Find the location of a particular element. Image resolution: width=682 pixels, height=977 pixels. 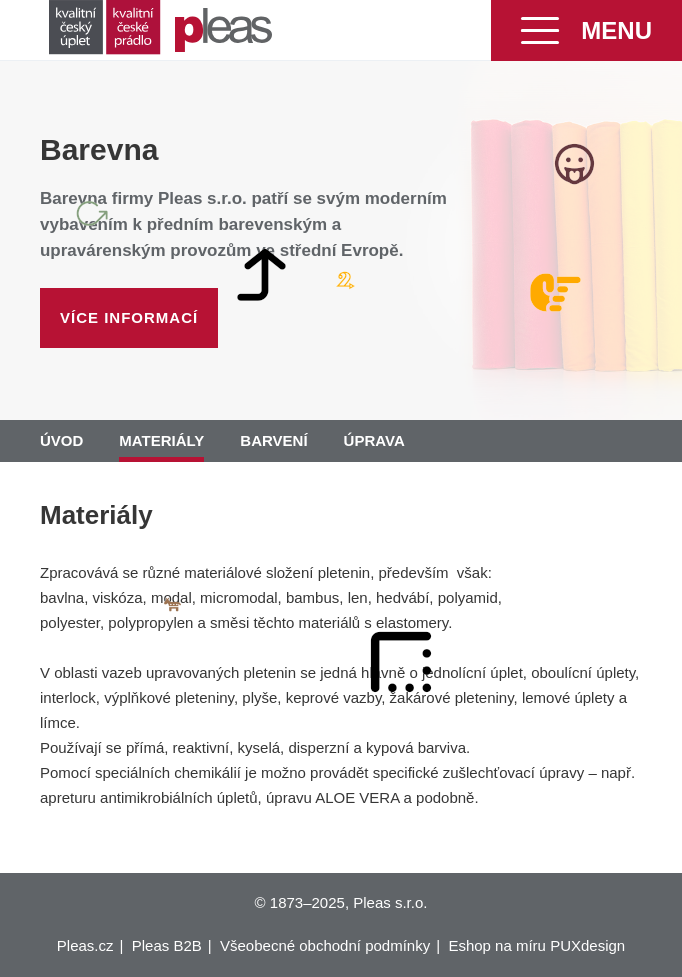

draft2digital publishing platform logo is located at coordinates (345, 280).